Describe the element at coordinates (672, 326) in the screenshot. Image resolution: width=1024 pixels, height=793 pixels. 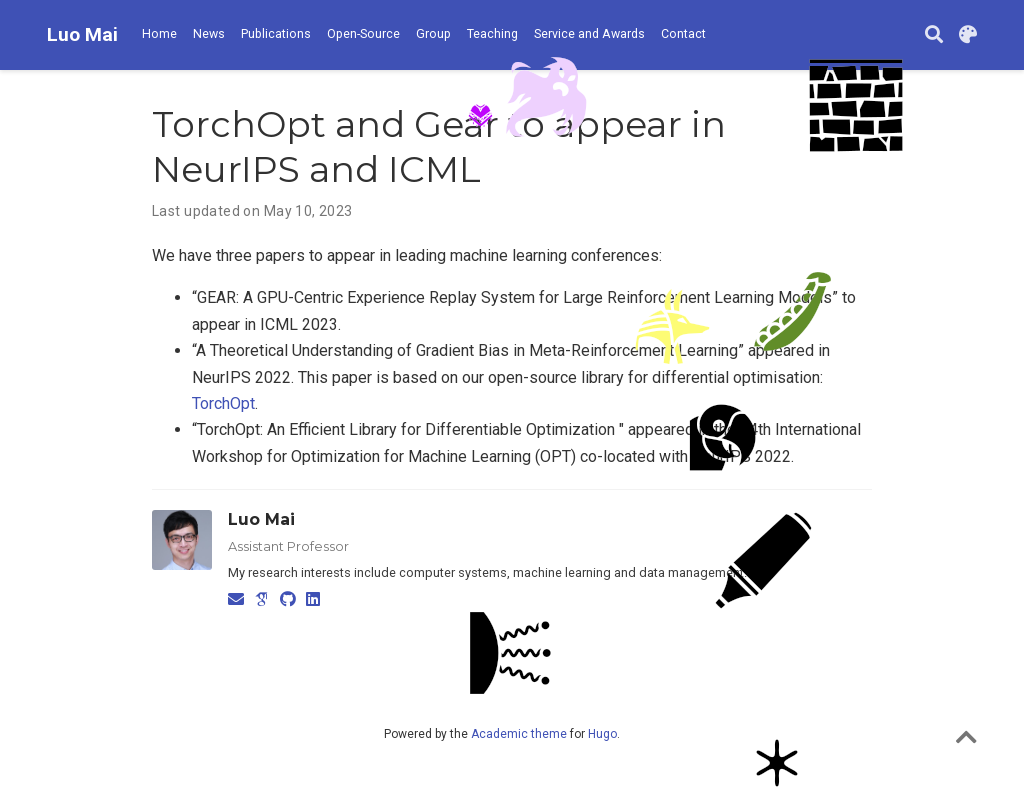
I see `select anubis character or deity` at that location.